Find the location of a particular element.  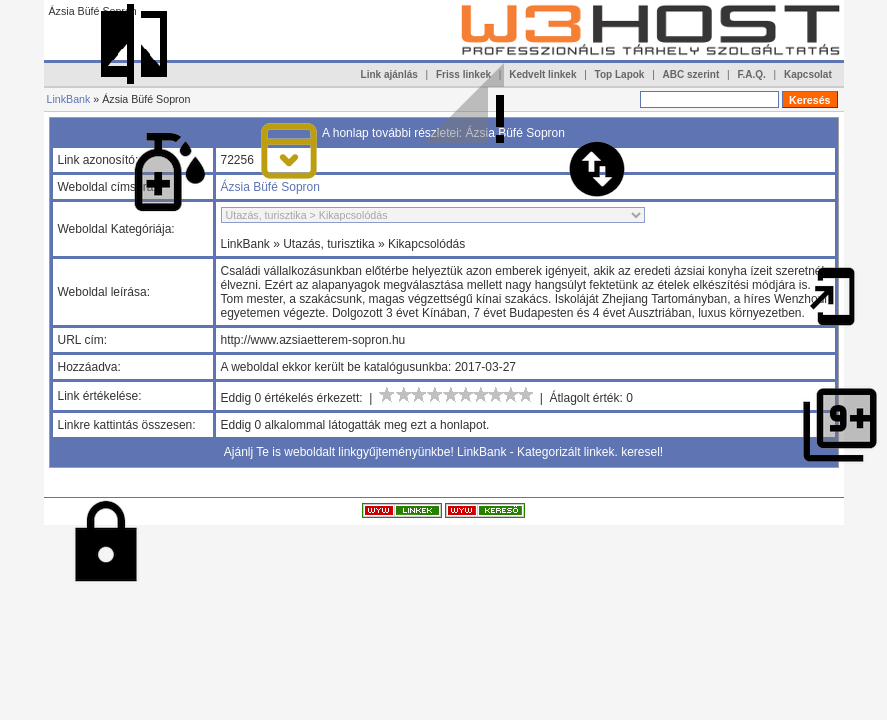

expand the navigation bar is located at coordinates (289, 151).